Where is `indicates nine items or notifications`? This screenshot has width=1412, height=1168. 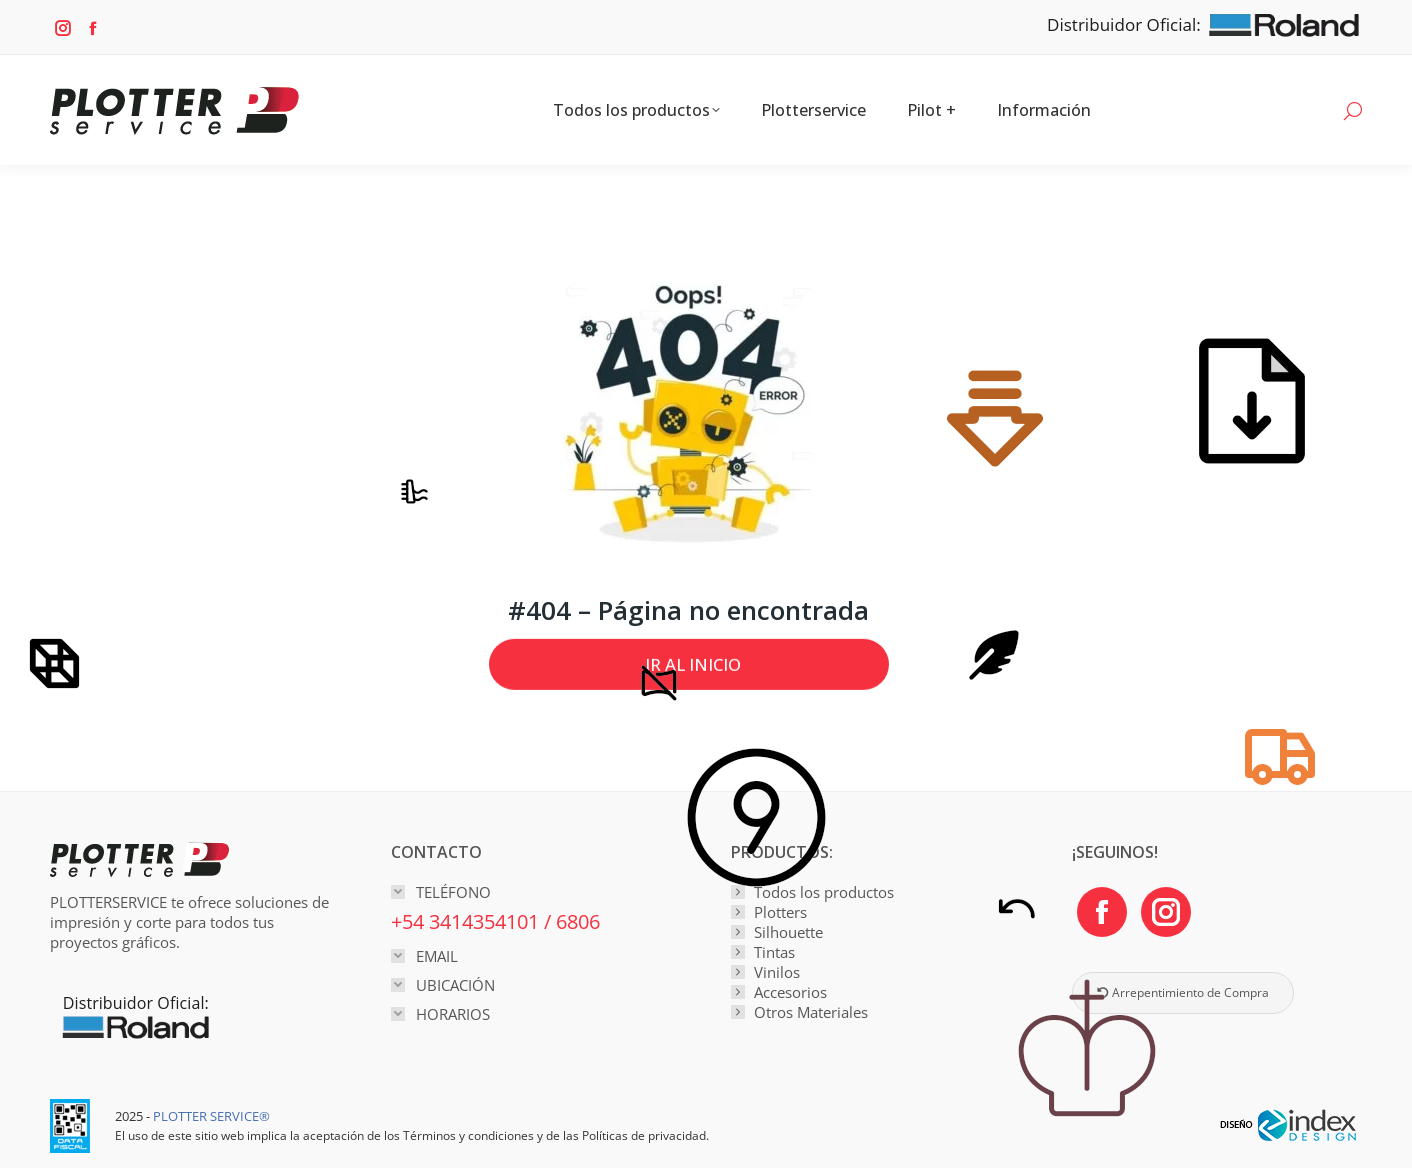
indicates nine items or notifications is located at coordinates (756, 817).